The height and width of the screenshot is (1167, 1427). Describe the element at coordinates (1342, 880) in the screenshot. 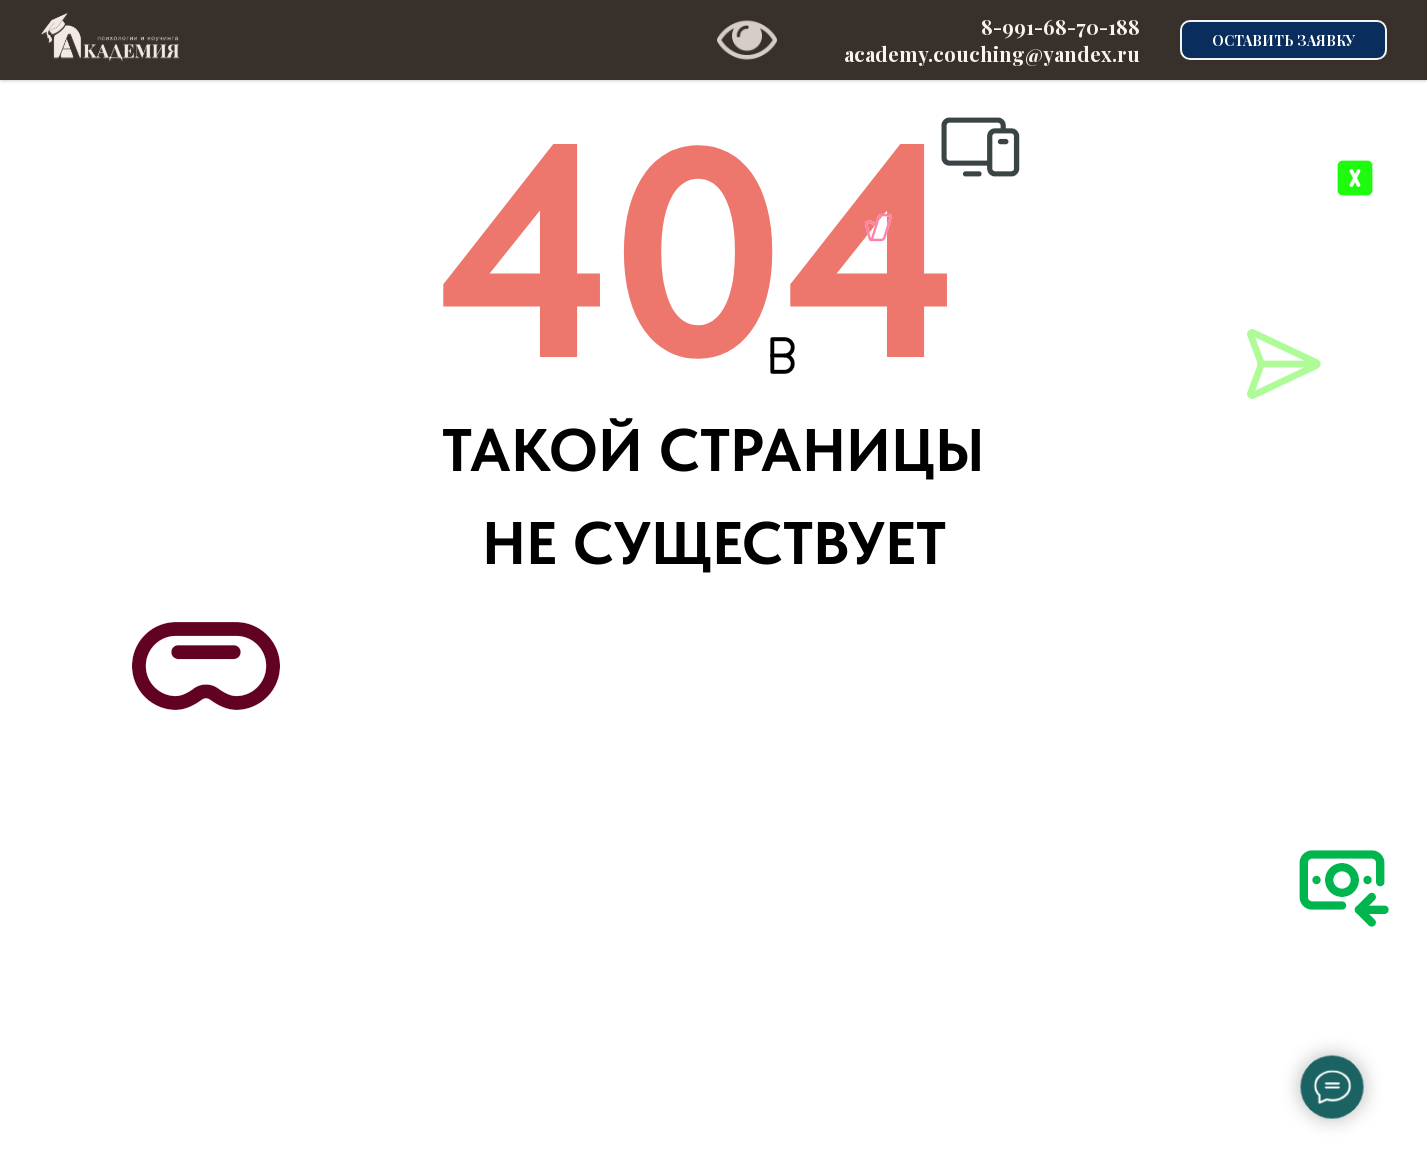

I see `request a refund or money back` at that location.